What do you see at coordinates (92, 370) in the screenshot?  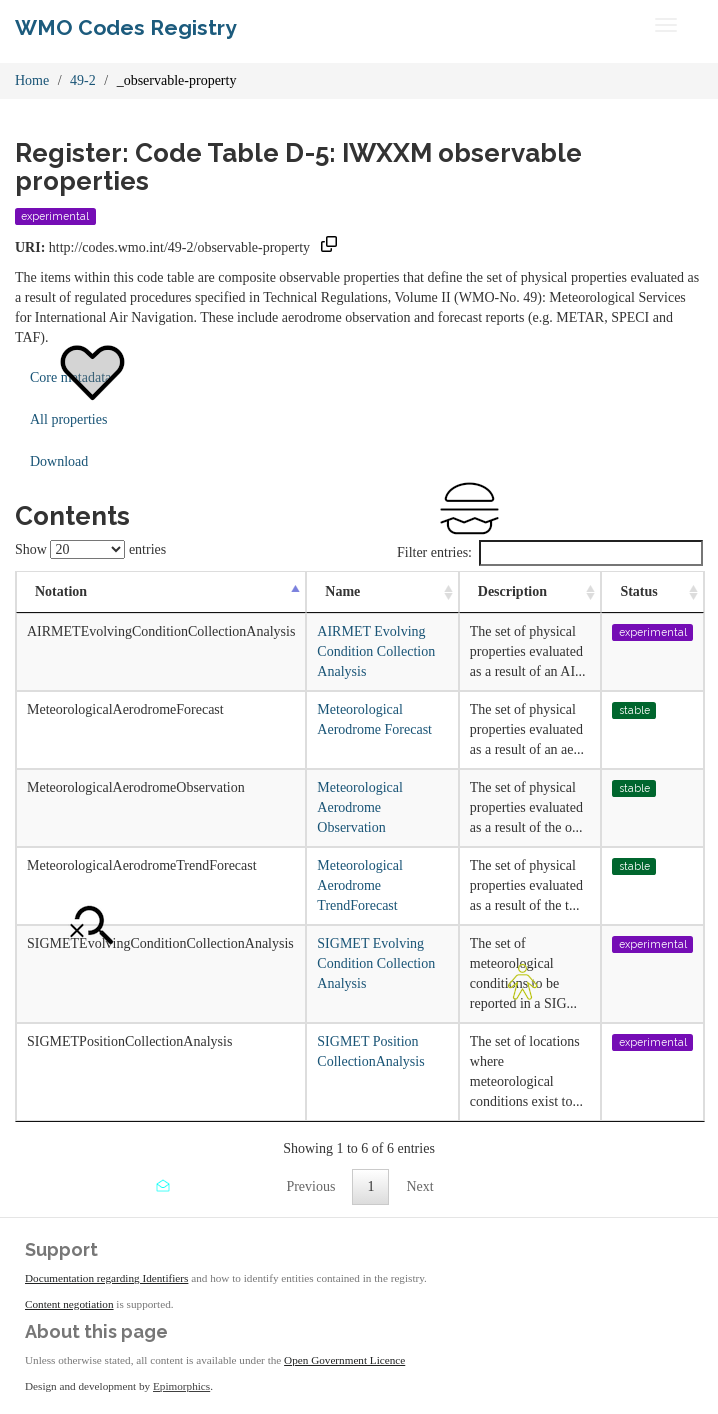 I see `add to favorites` at bounding box center [92, 370].